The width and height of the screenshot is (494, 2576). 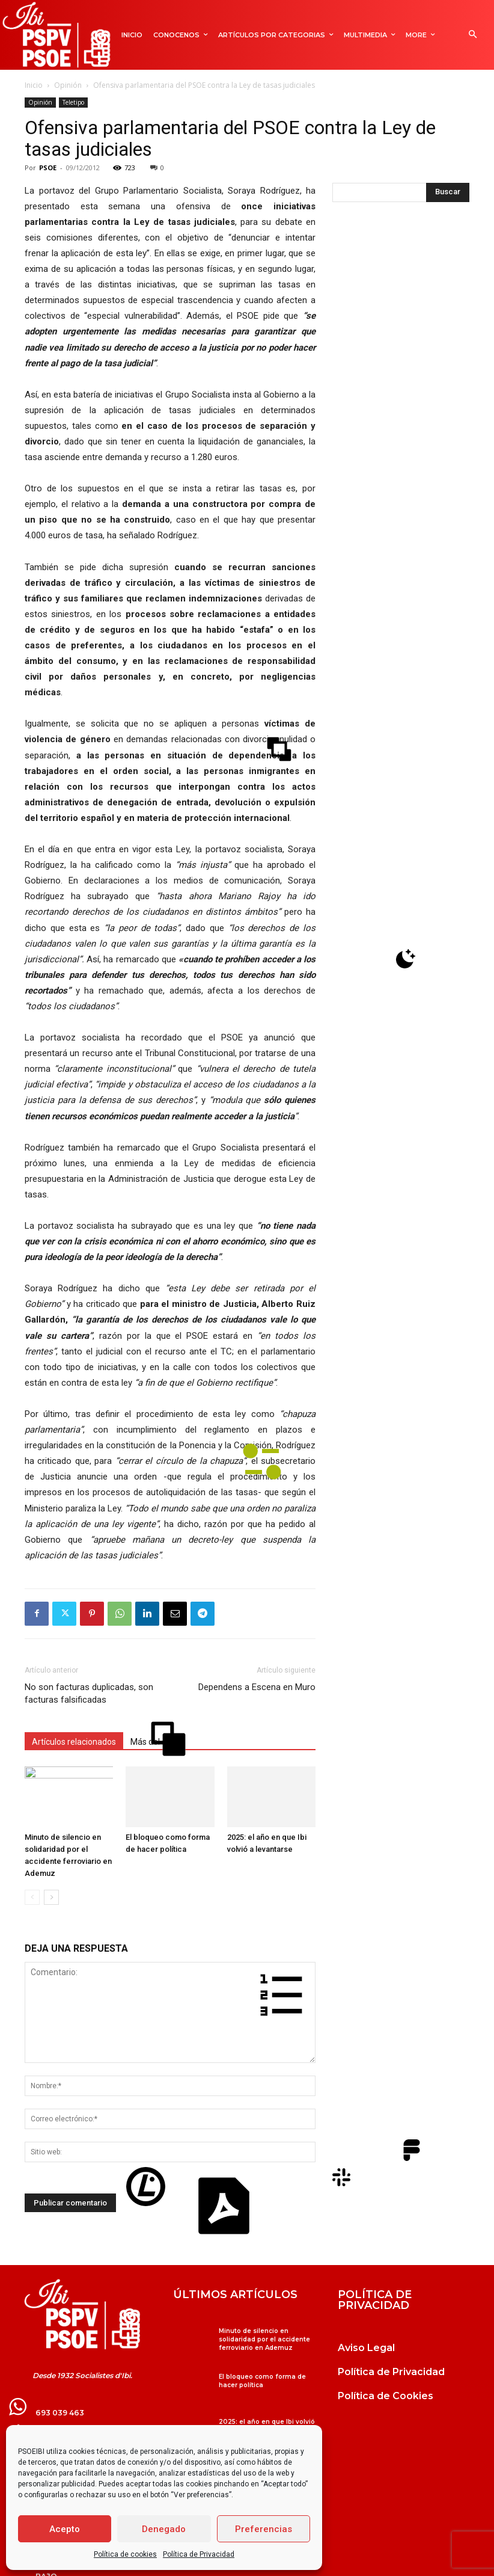 What do you see at coordinates (145, 2186) in the screenshot?
I see `linux professional institute logo` at bounding box center [145, 2186].